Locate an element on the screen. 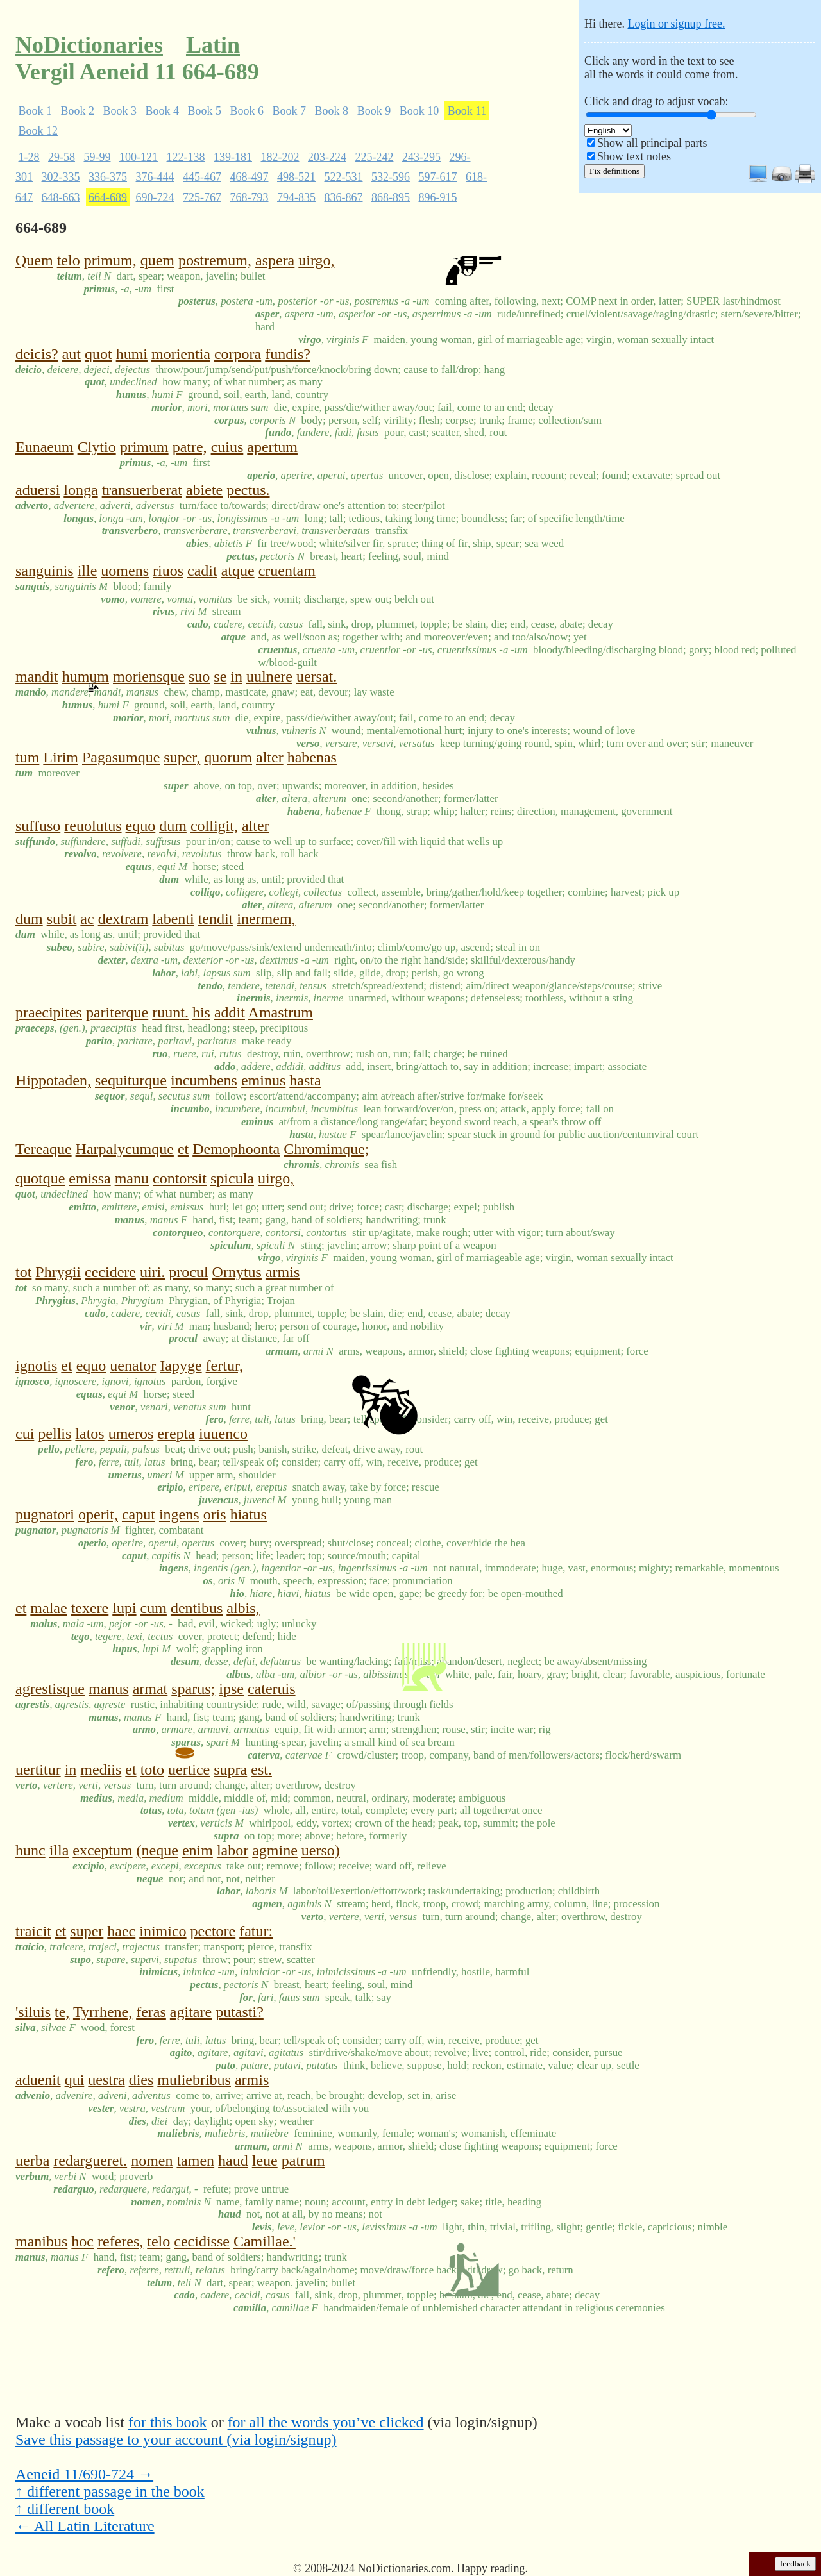 This screenshot has height=2576, width=821. access the stable or horse shelter is located at coordinates (94, 687).